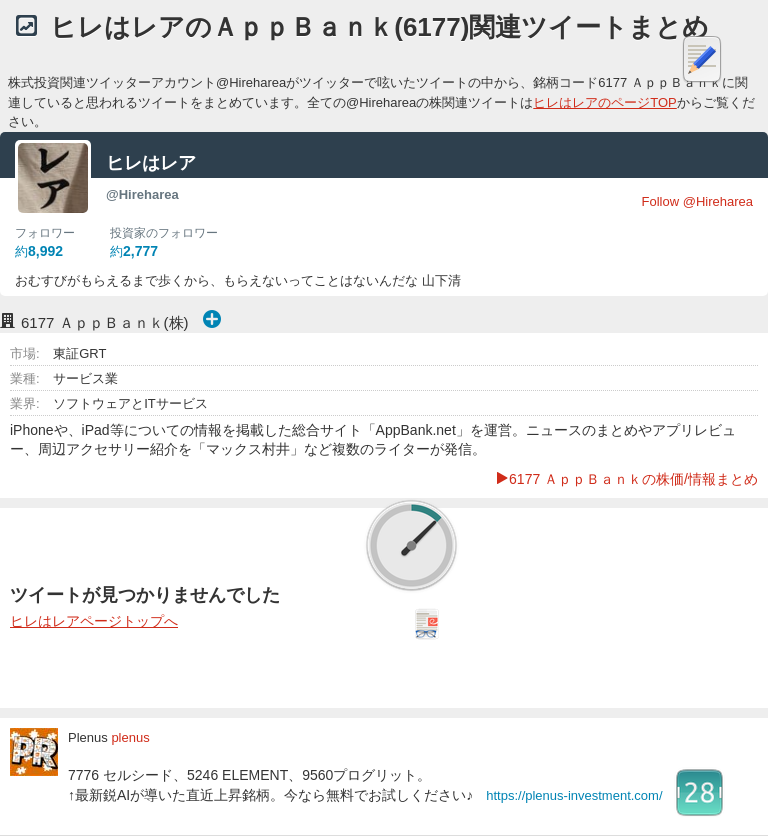 The height and width of the screenshot is (836, 768). What do you see at coordinates (699, 792) in the screenshot?
I see `open the gnome calendar app` at bounding box center [699, 792].